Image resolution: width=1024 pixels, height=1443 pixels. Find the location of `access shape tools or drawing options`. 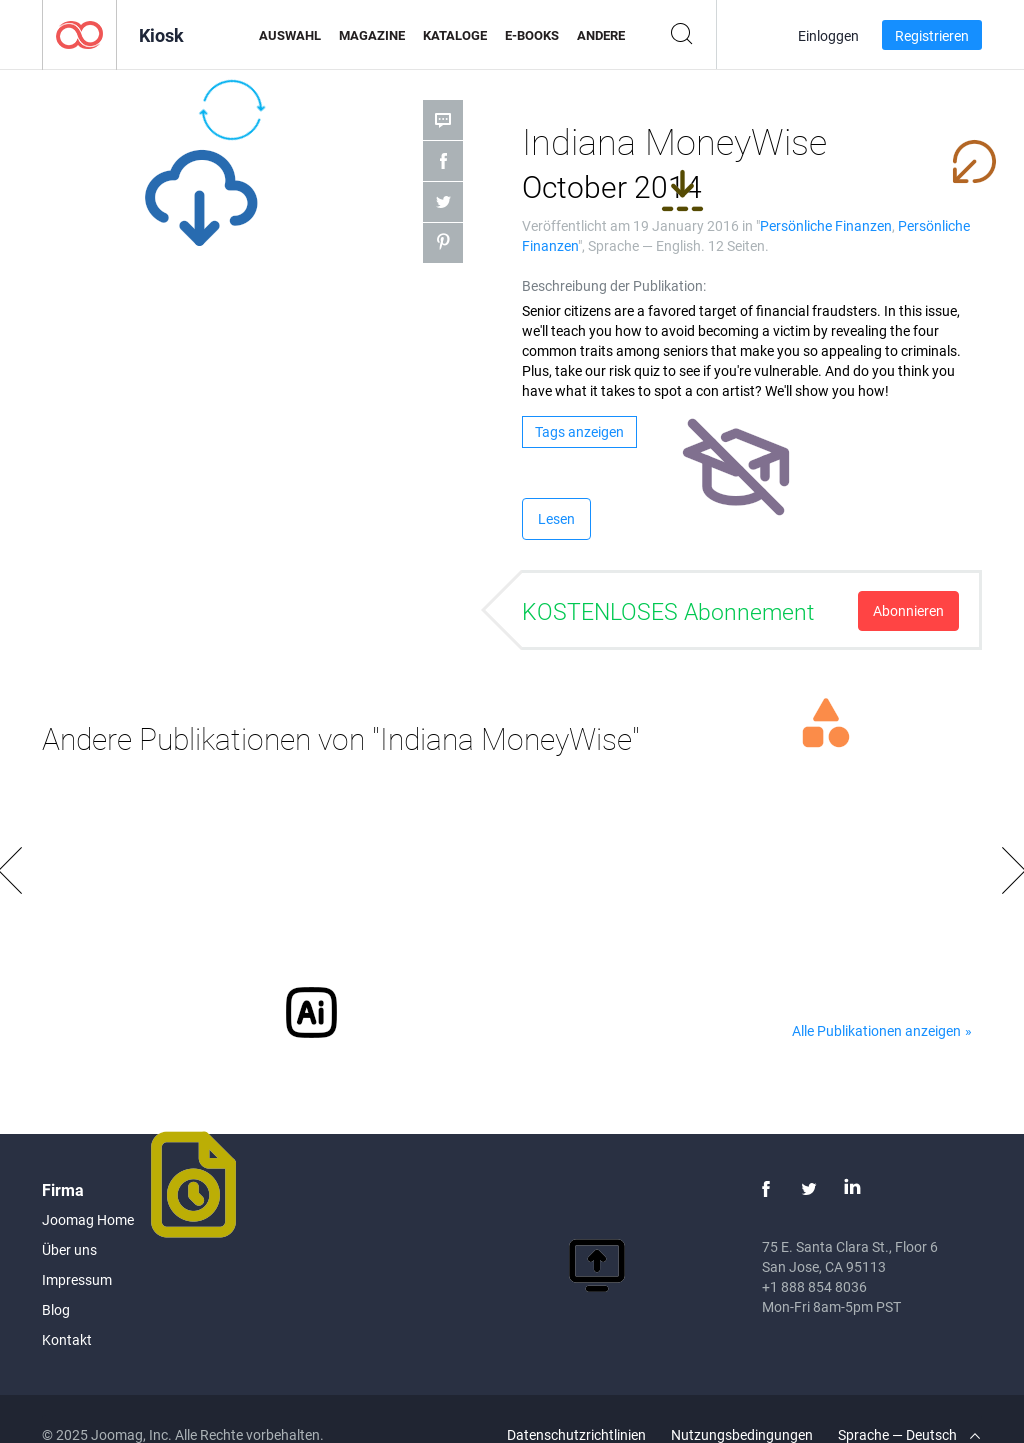

access shape tools or drawing options is located at coordinates (826, 724).